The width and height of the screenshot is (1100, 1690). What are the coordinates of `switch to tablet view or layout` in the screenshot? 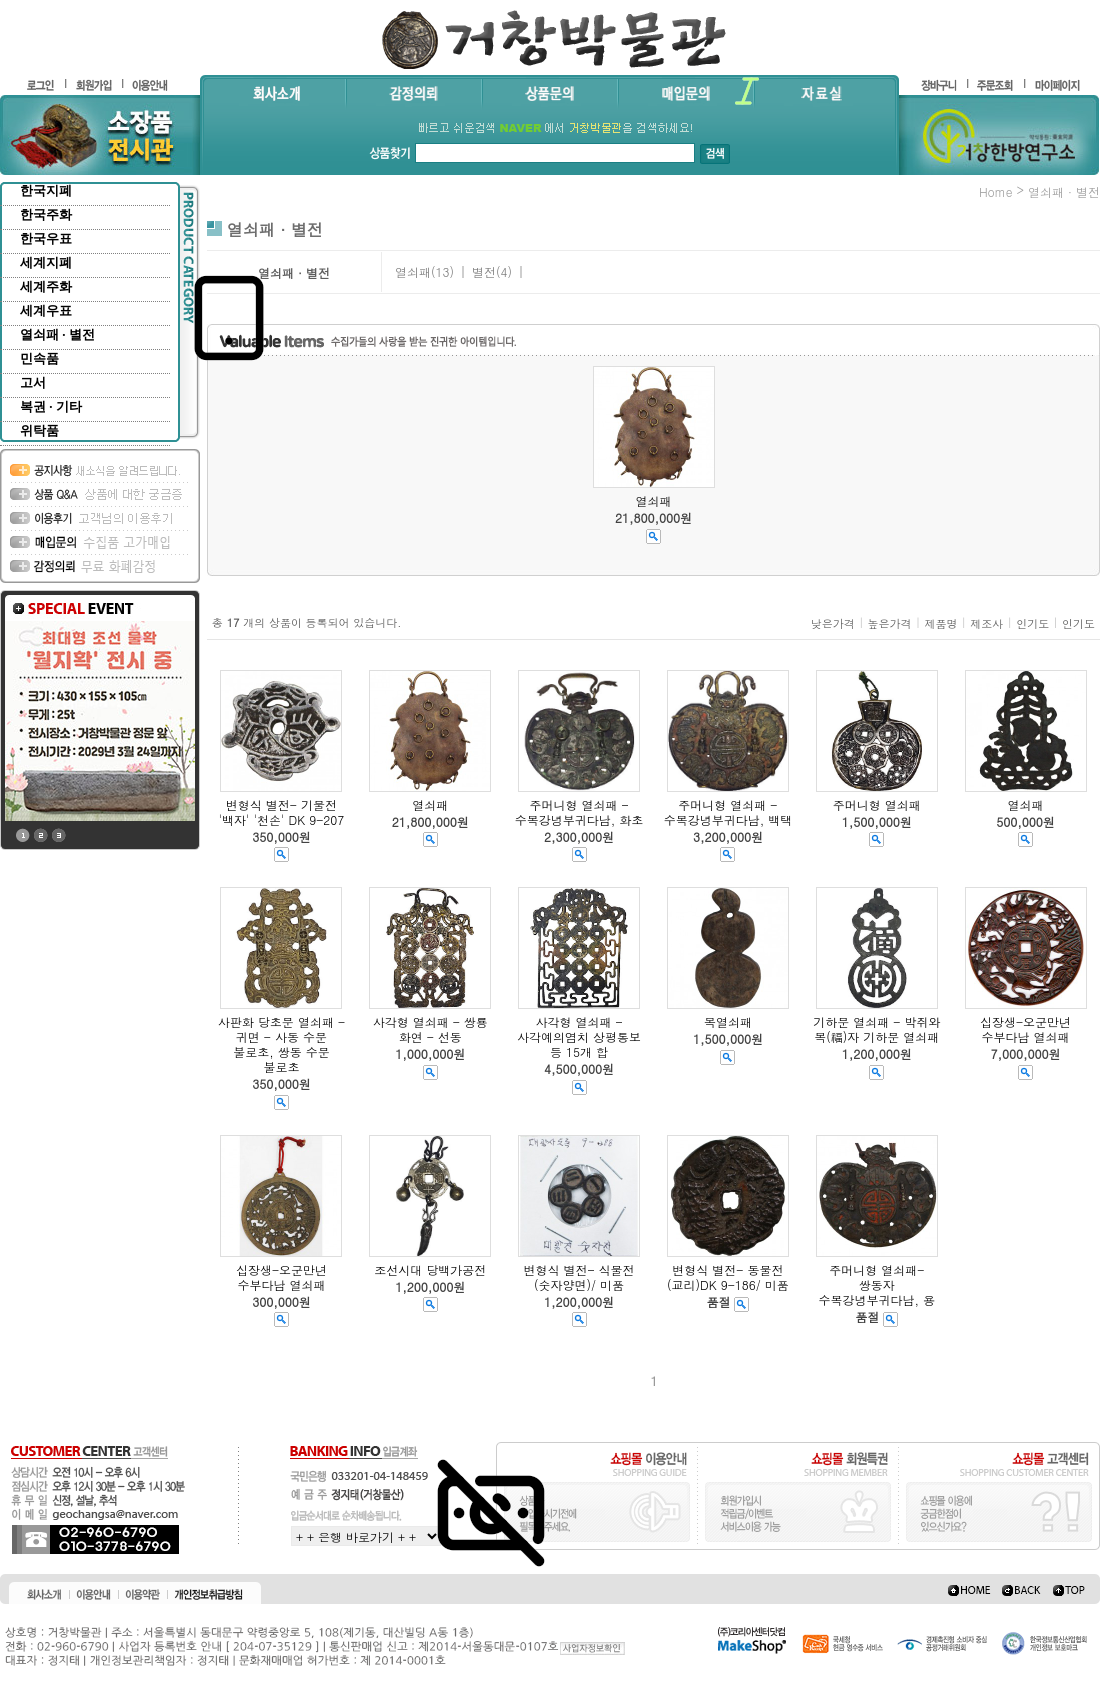 It's located at (229, 318).